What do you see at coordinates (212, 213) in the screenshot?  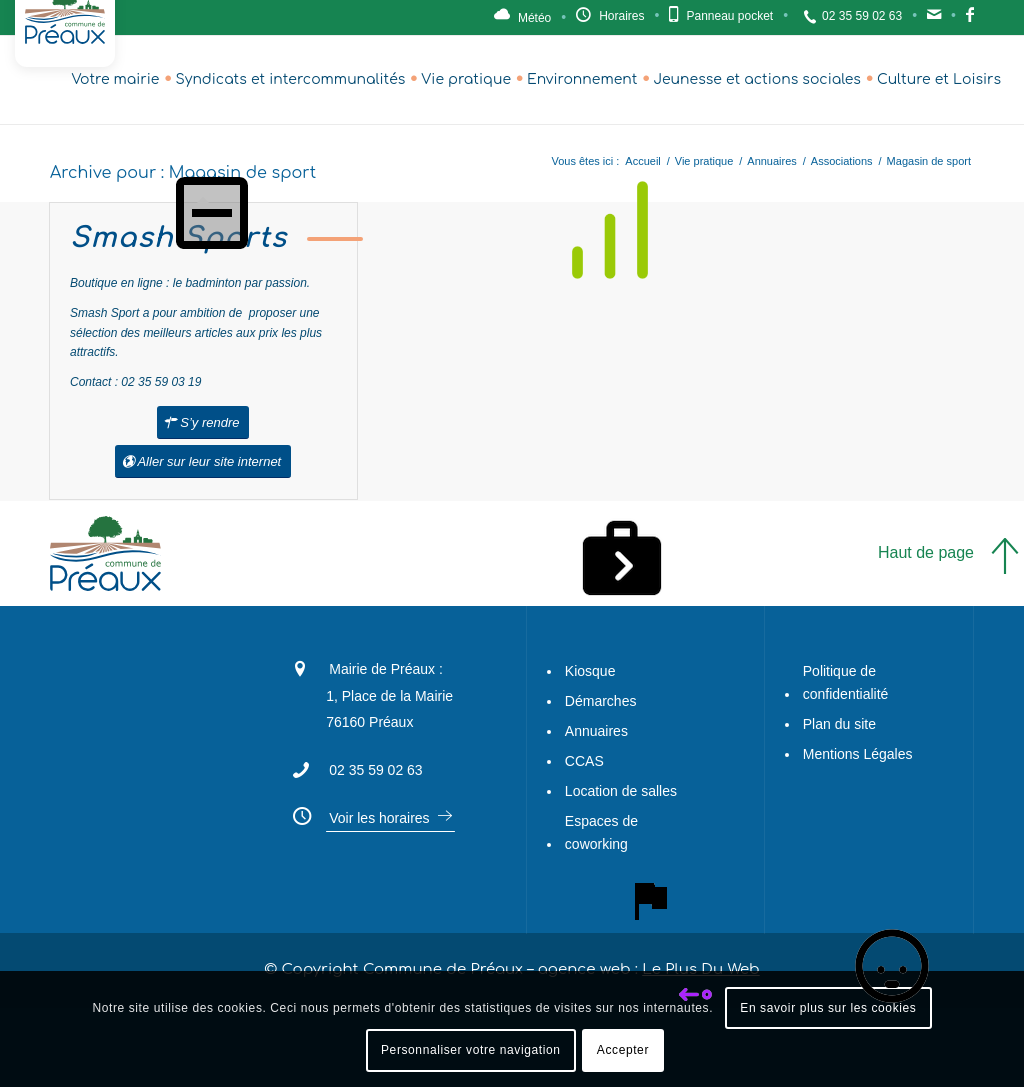 I see `indicates partial selection in a group of items` at bounding box center [212, 213].